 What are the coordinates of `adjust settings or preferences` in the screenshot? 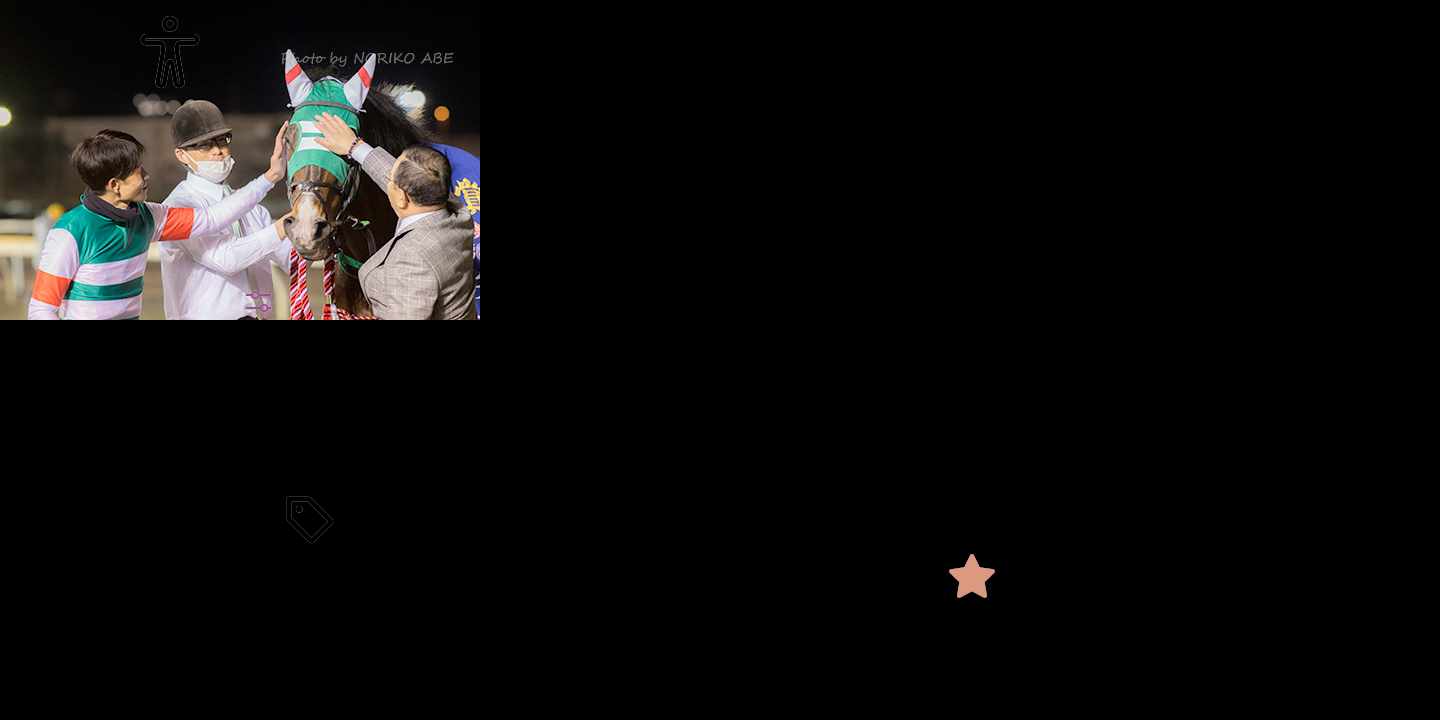 It's located at (258, 301).